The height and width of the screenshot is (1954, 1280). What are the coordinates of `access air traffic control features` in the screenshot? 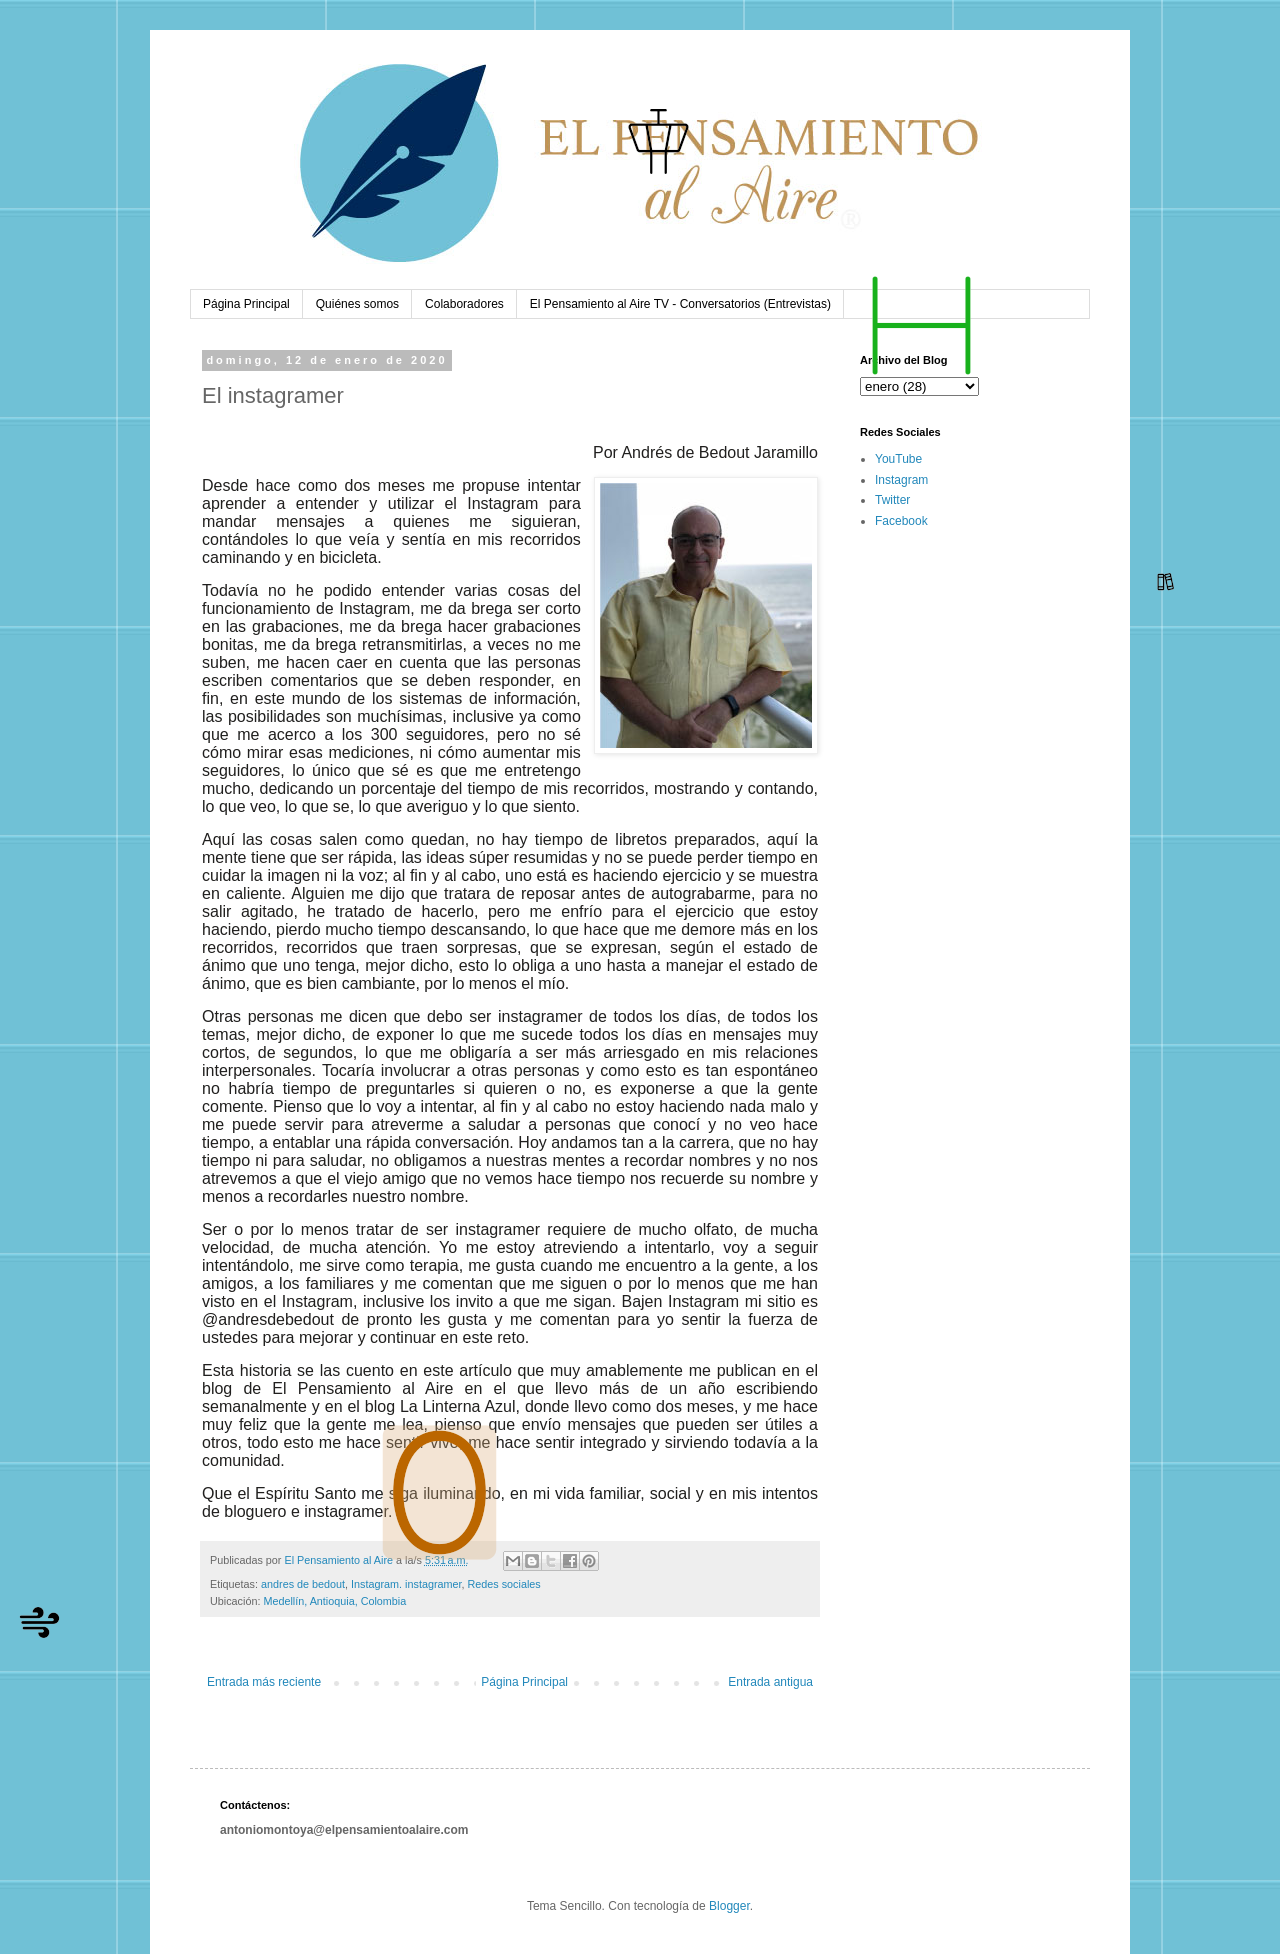 It's located at (658, 141).